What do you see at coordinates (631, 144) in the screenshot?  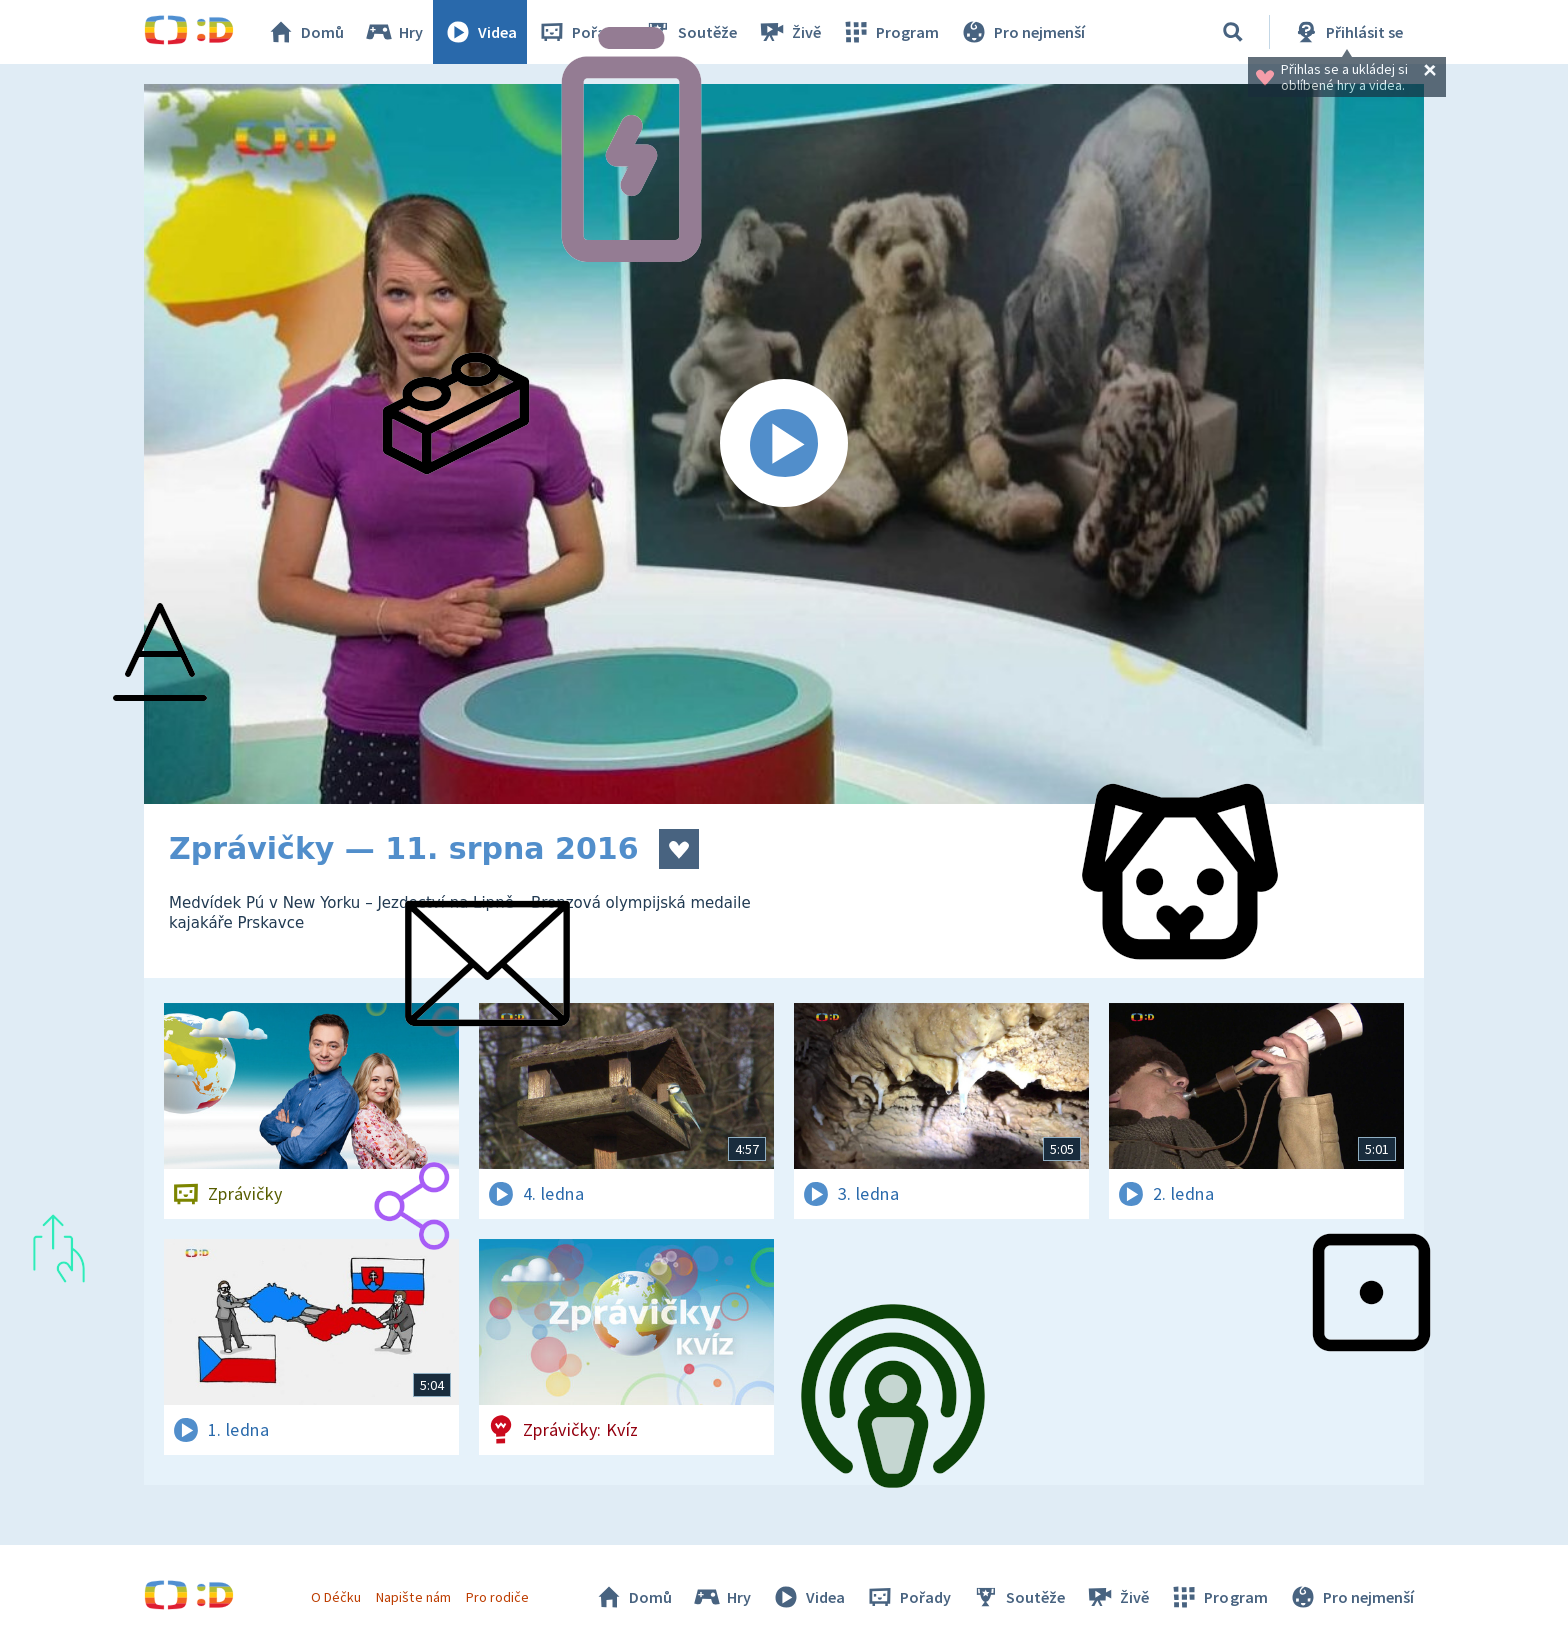 I see `indicates device is currently charging` at bounding box center [631, 144].